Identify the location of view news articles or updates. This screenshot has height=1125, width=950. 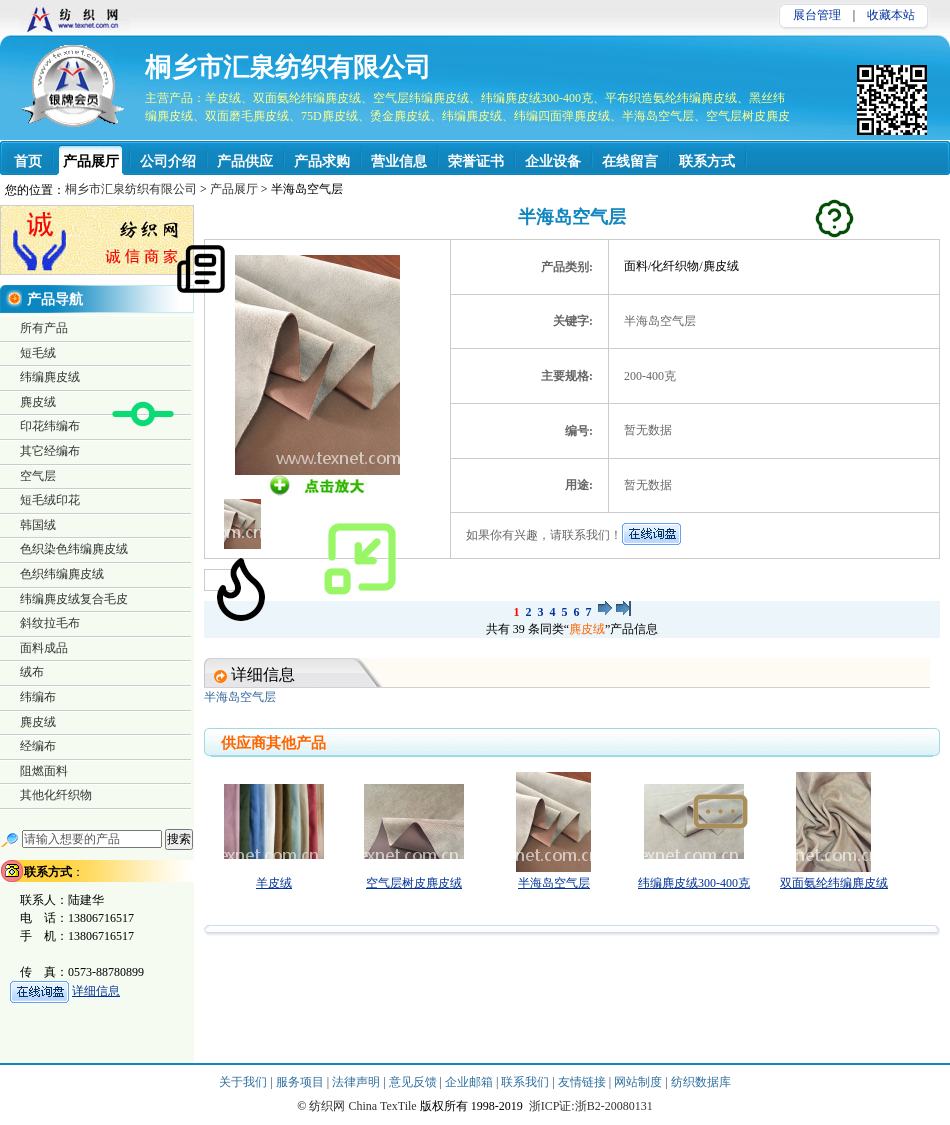
(201, 269).